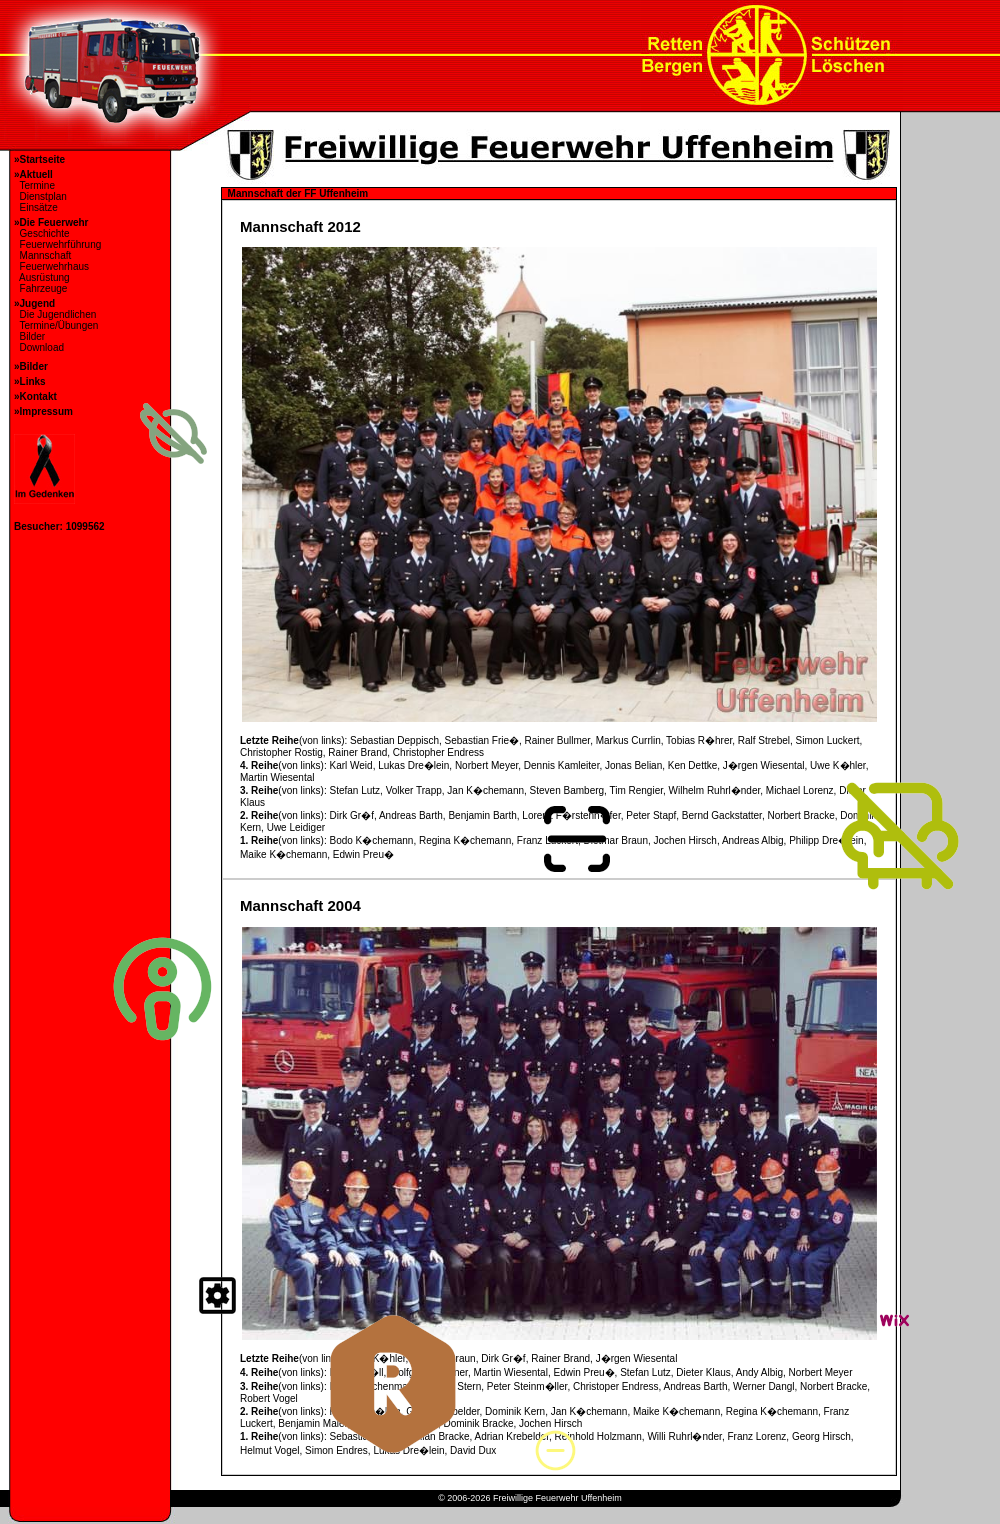  What do you see at coordinates (577, 839) in the screenshot?
I see `scan a QR code or barcode` at bounding box center [577, 839].